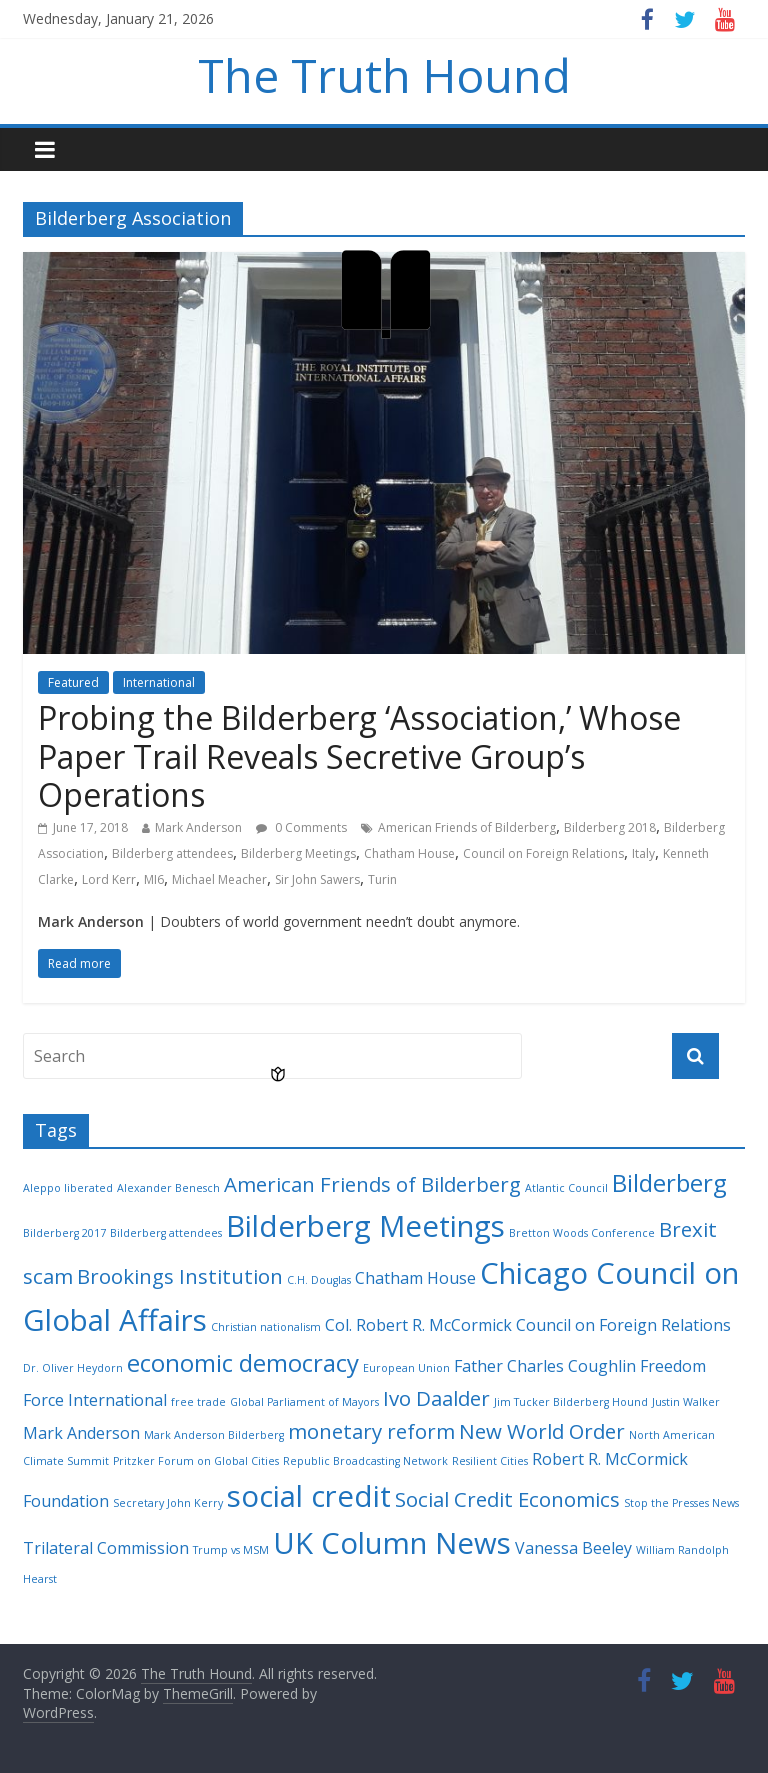  Describe the element at coordinates (278, 1074) in the screenshot. I see `access nature or garden-related features` at that location.